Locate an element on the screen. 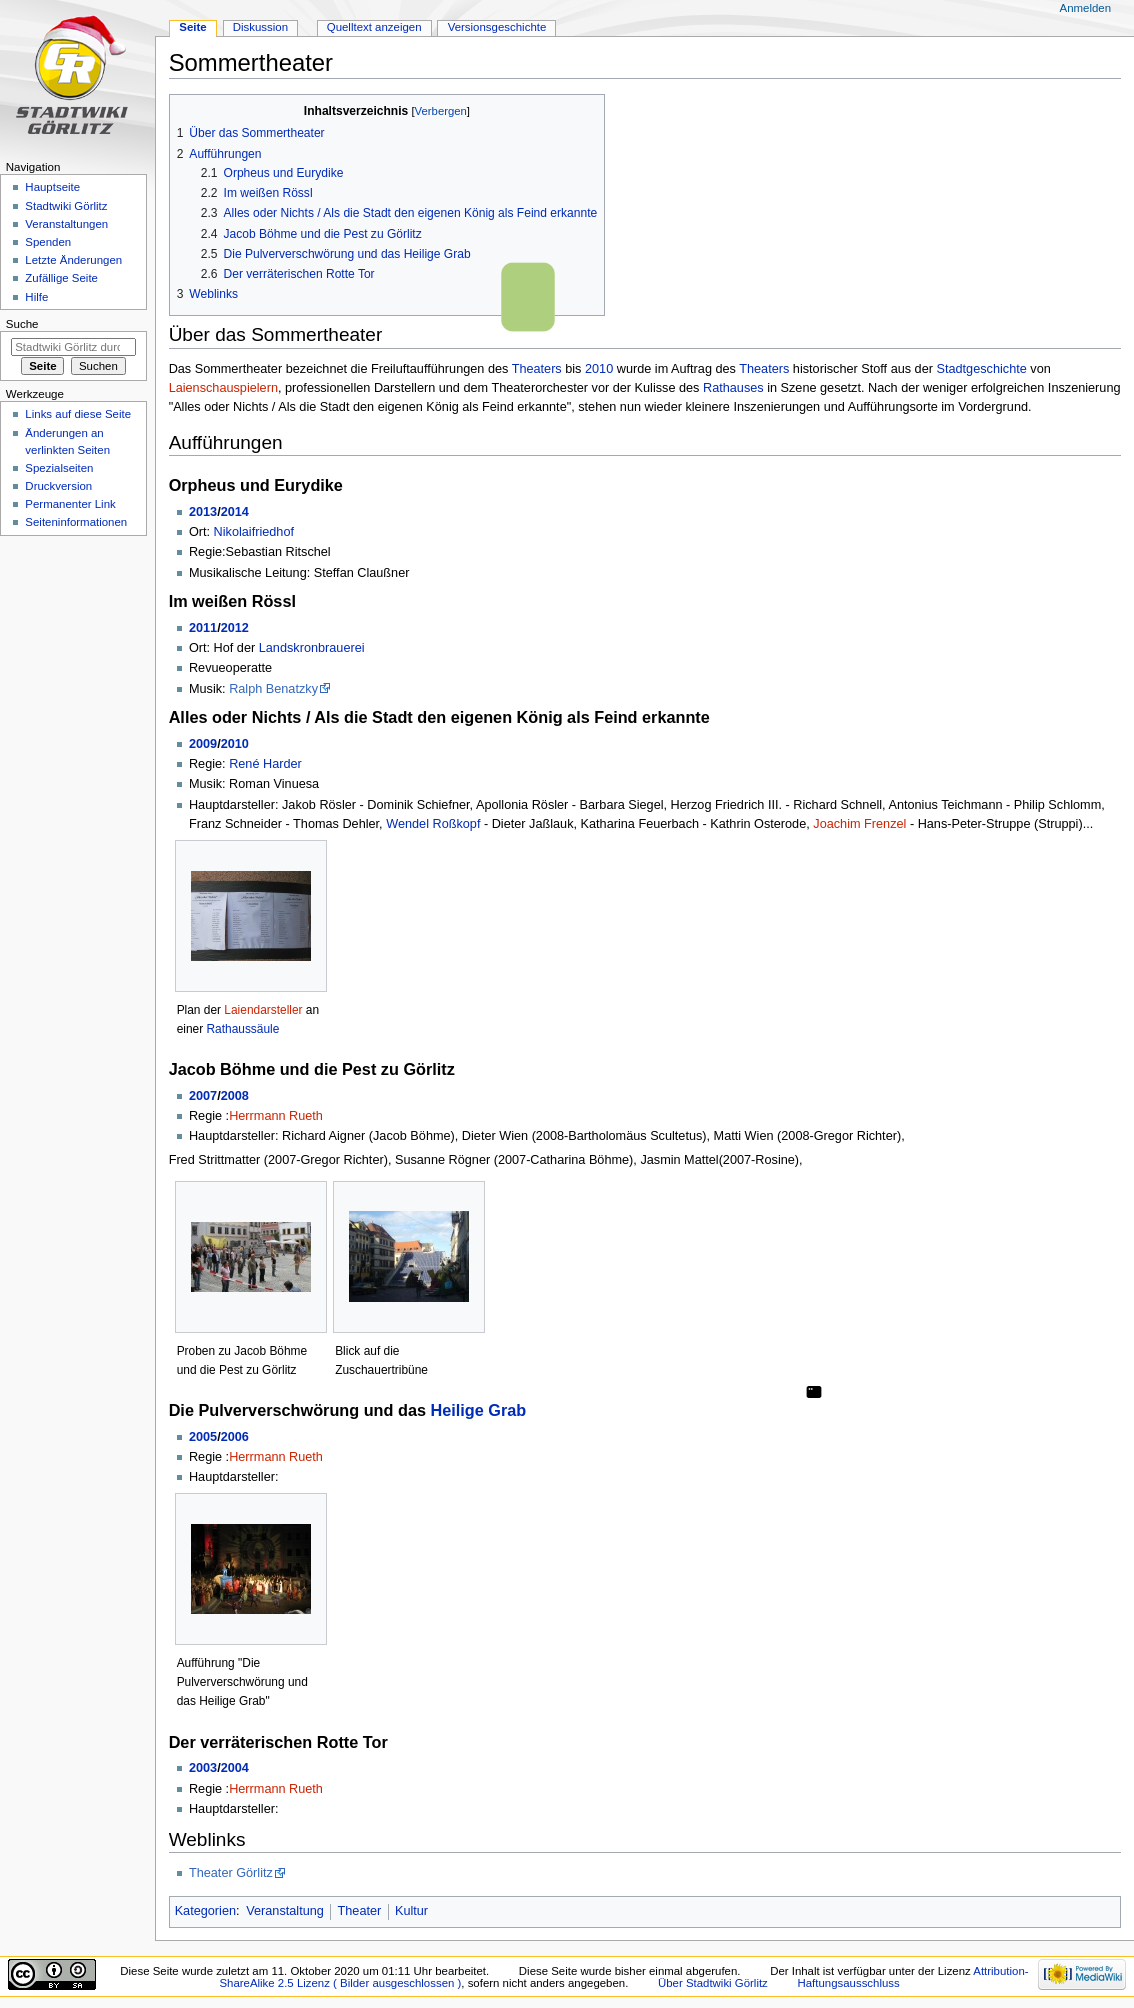  switch to portrait orientation is located at coordinates (528, 297).